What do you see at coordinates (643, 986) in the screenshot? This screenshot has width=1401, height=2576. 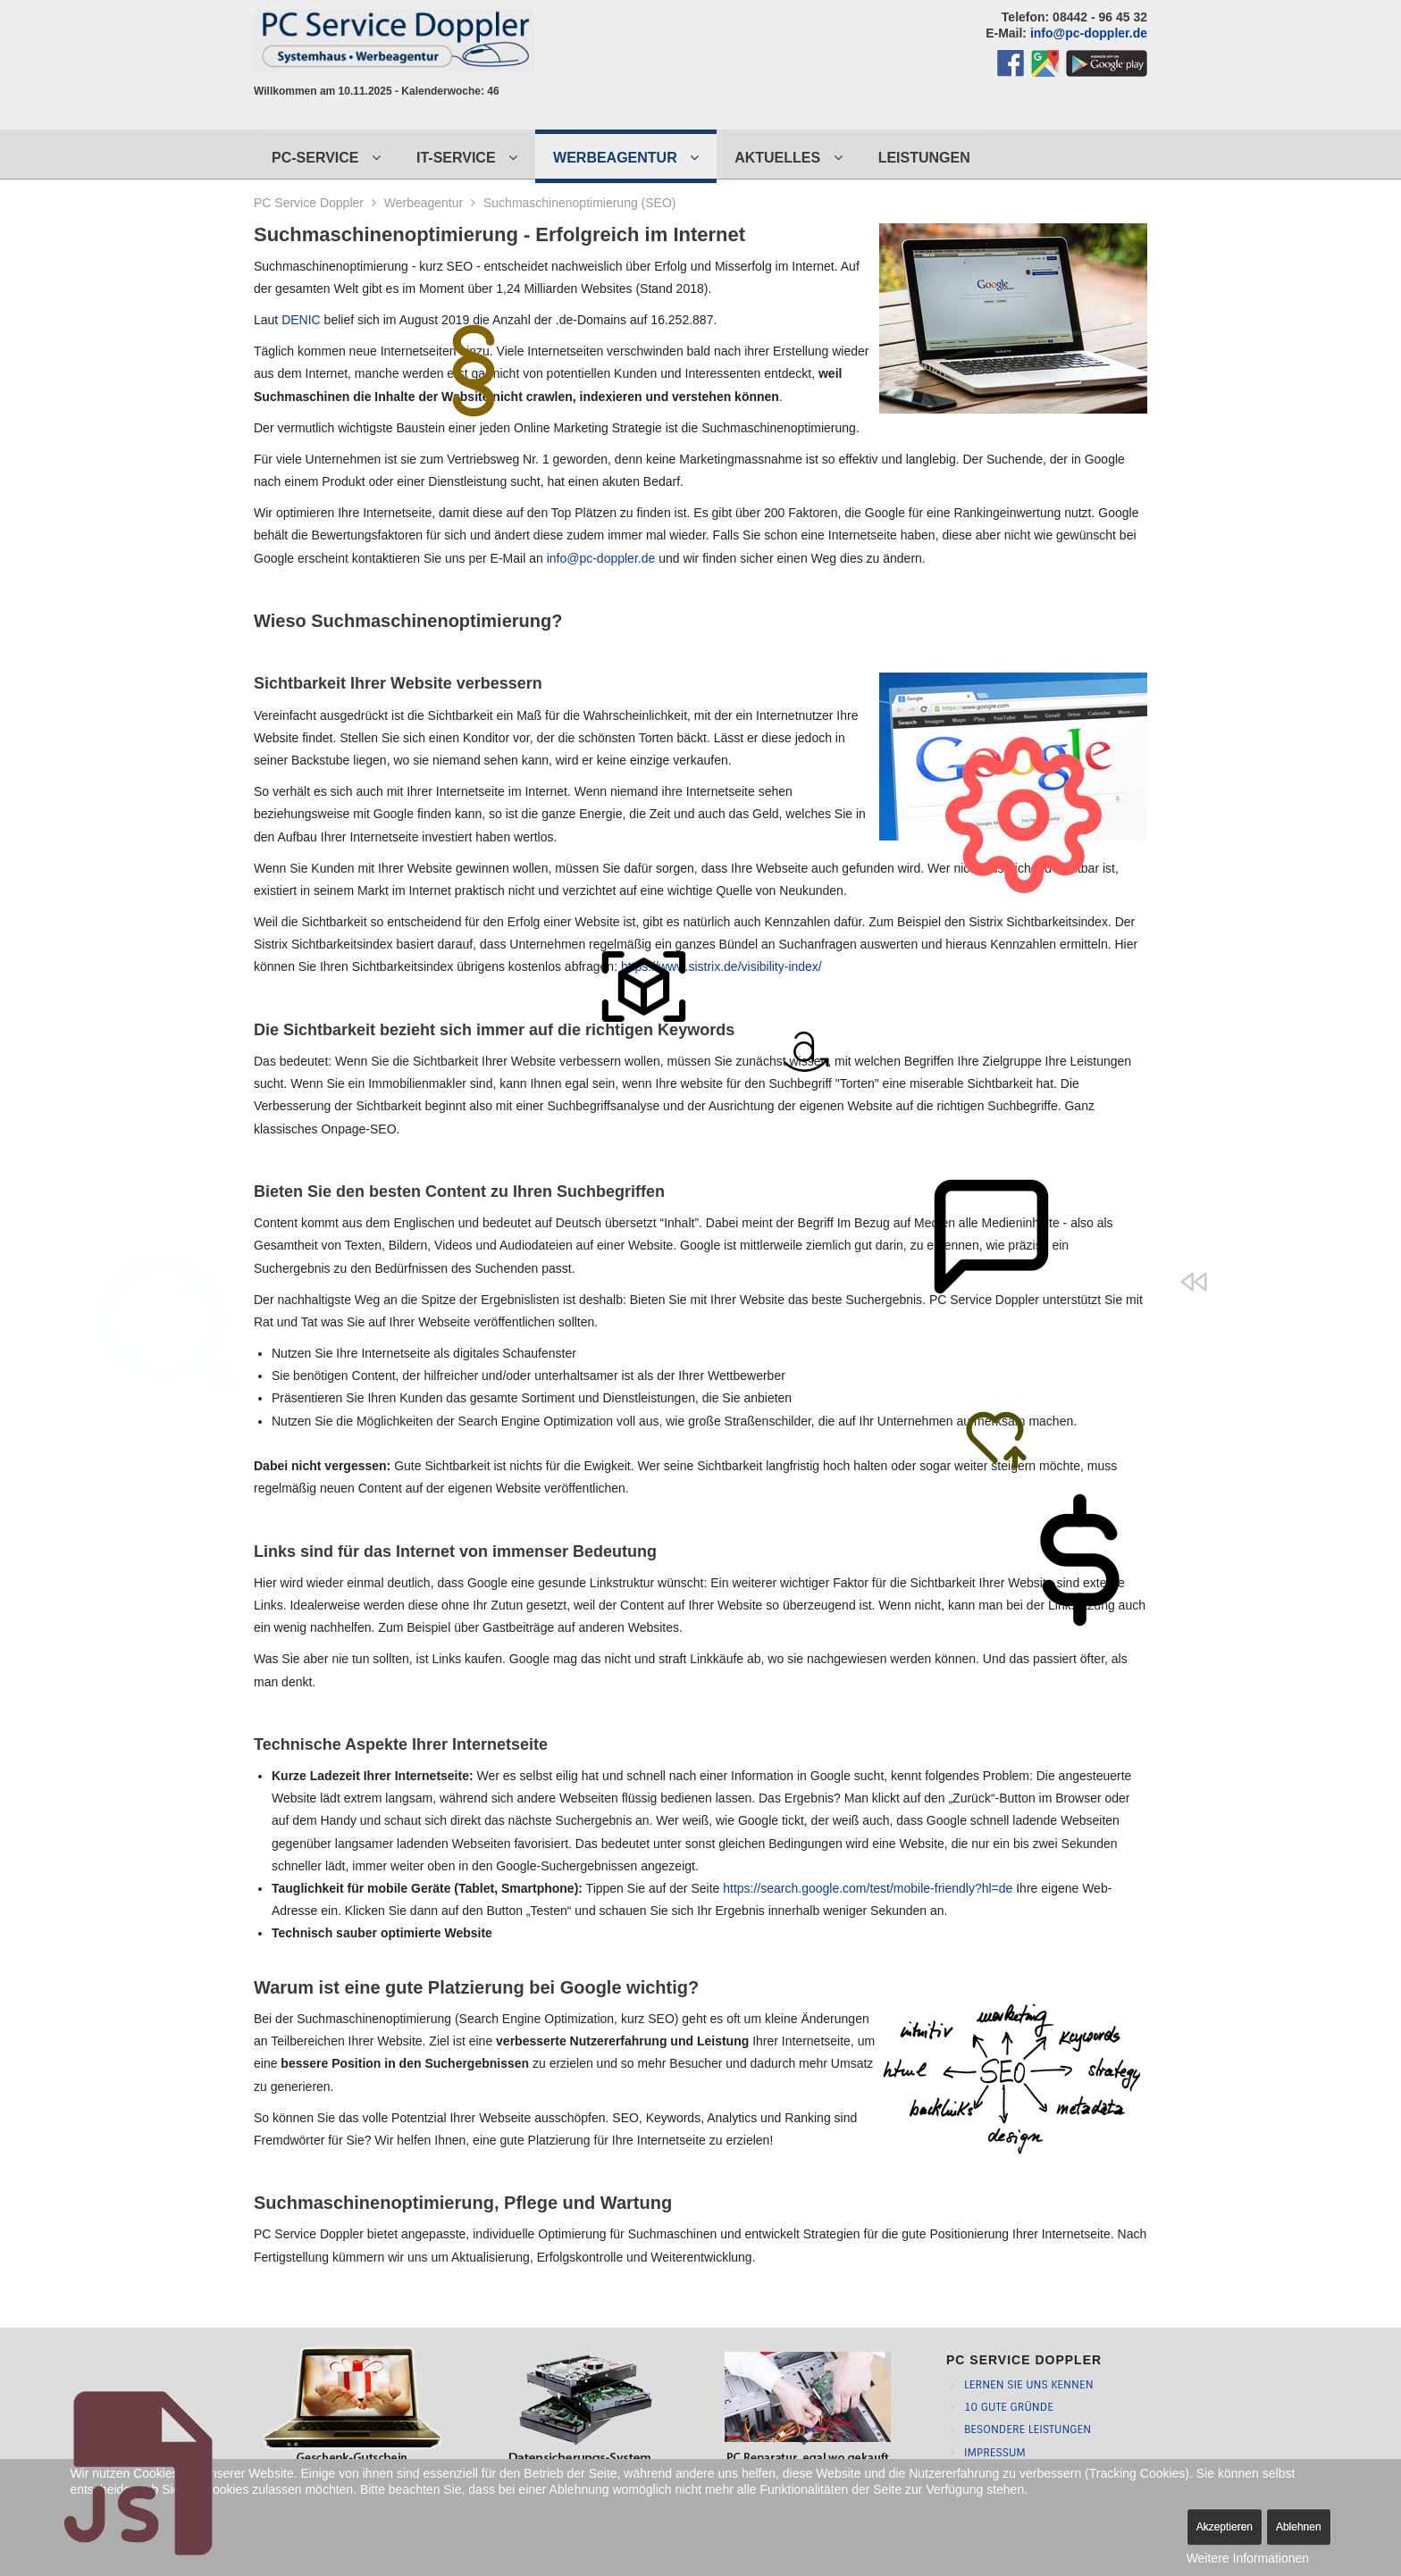 I see `scan or capture a 3D object` at bounding box center [643, 986].